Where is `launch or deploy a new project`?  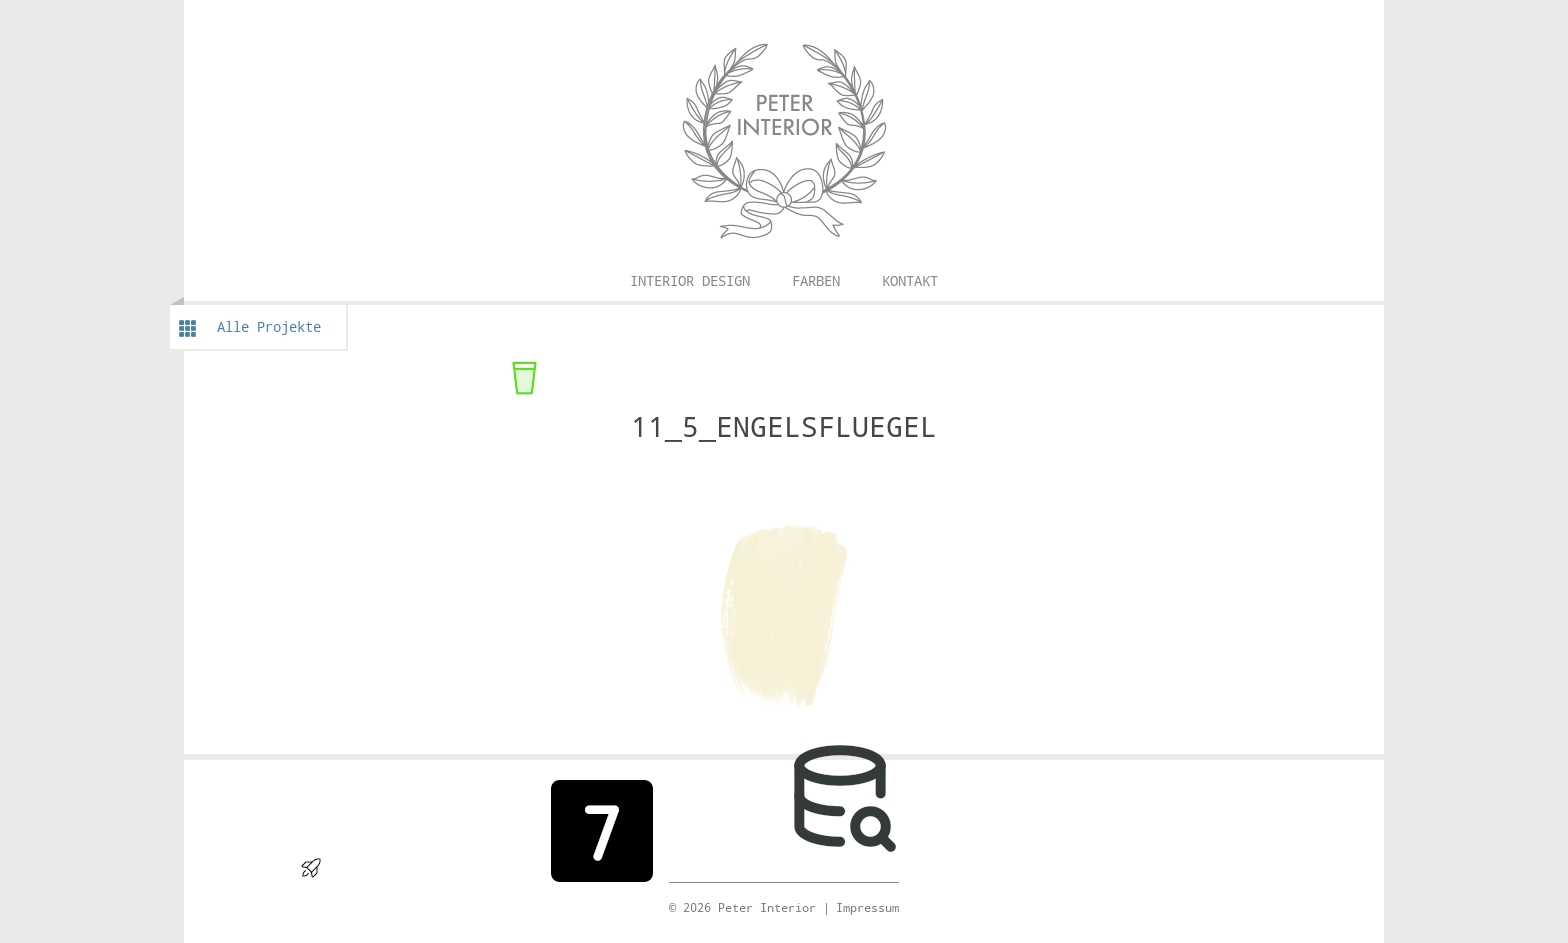 launch or deploy a new project is located at coordinates (311, 867).